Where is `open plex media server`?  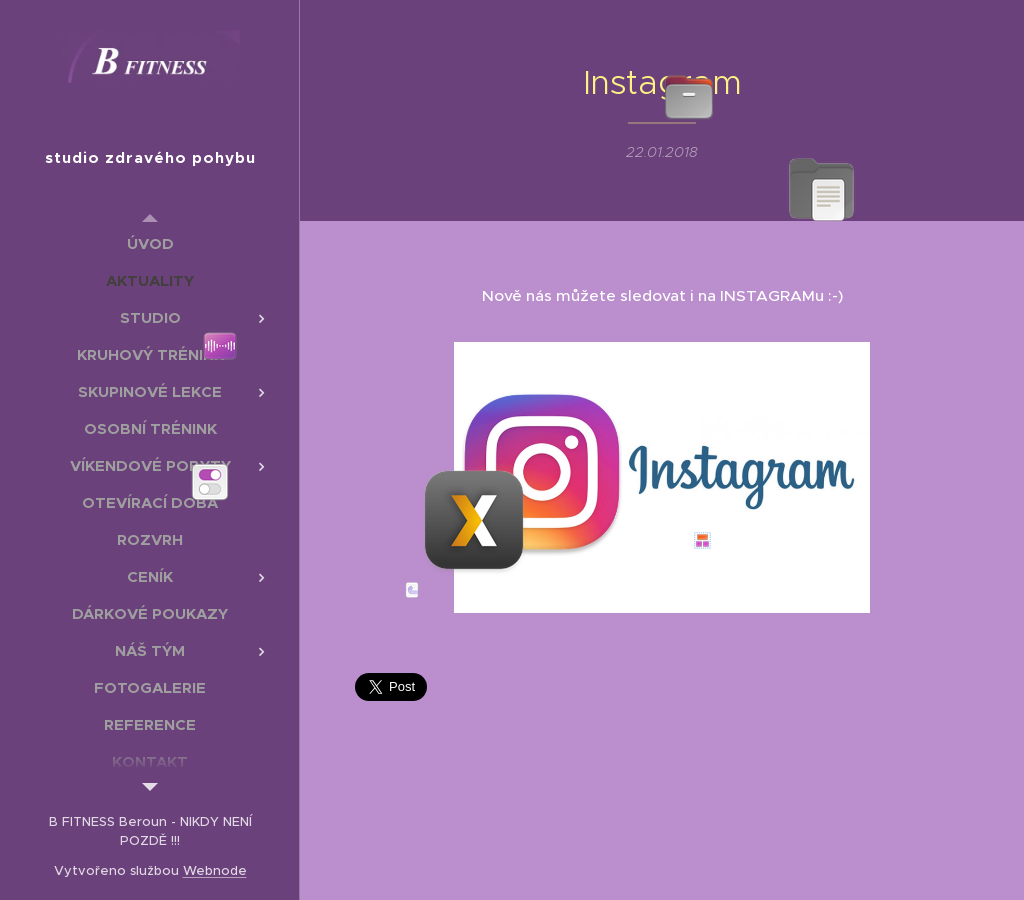
open plex media server is located at coordinates (474, 520).